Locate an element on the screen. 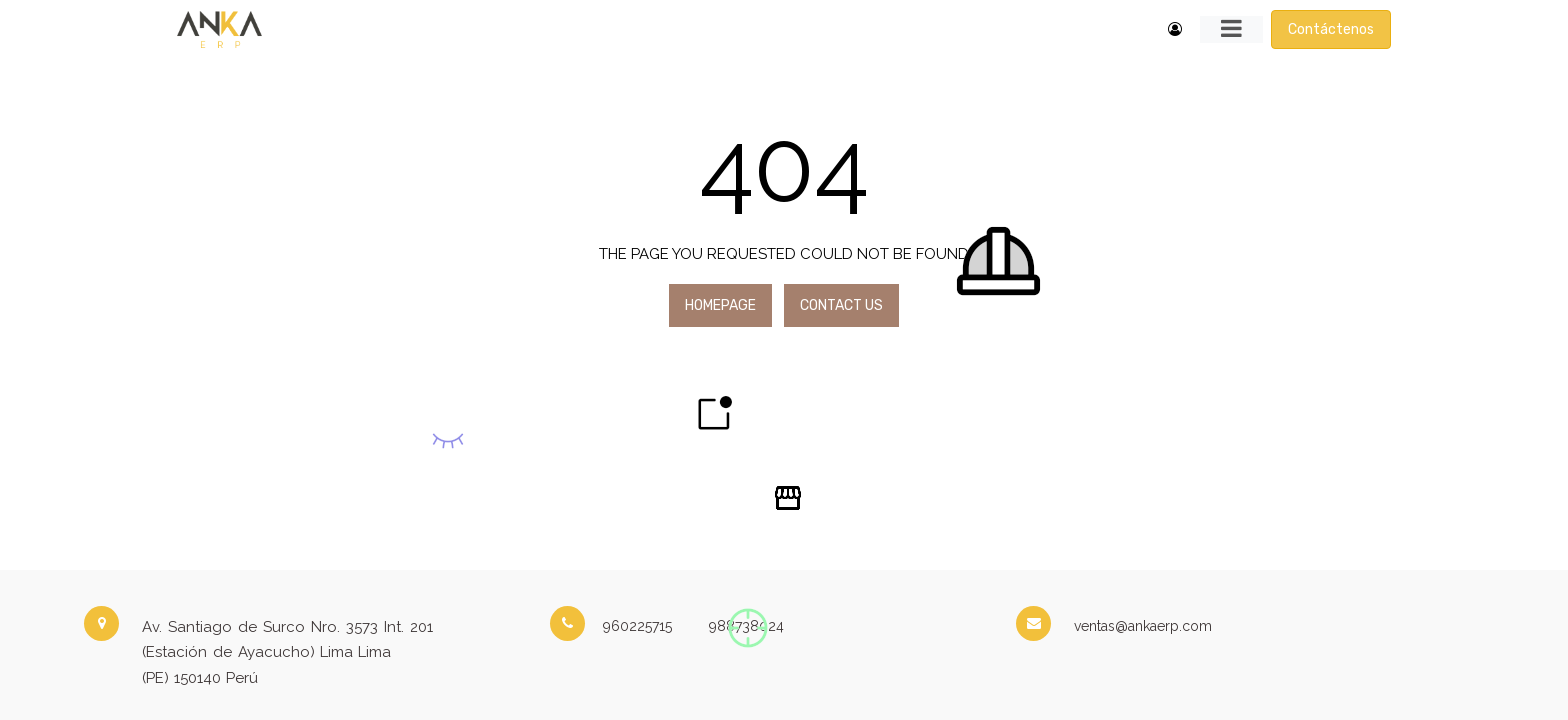 The image size is (1568, 720). browse the online store or marketplace is located at coordinates (788, 498).